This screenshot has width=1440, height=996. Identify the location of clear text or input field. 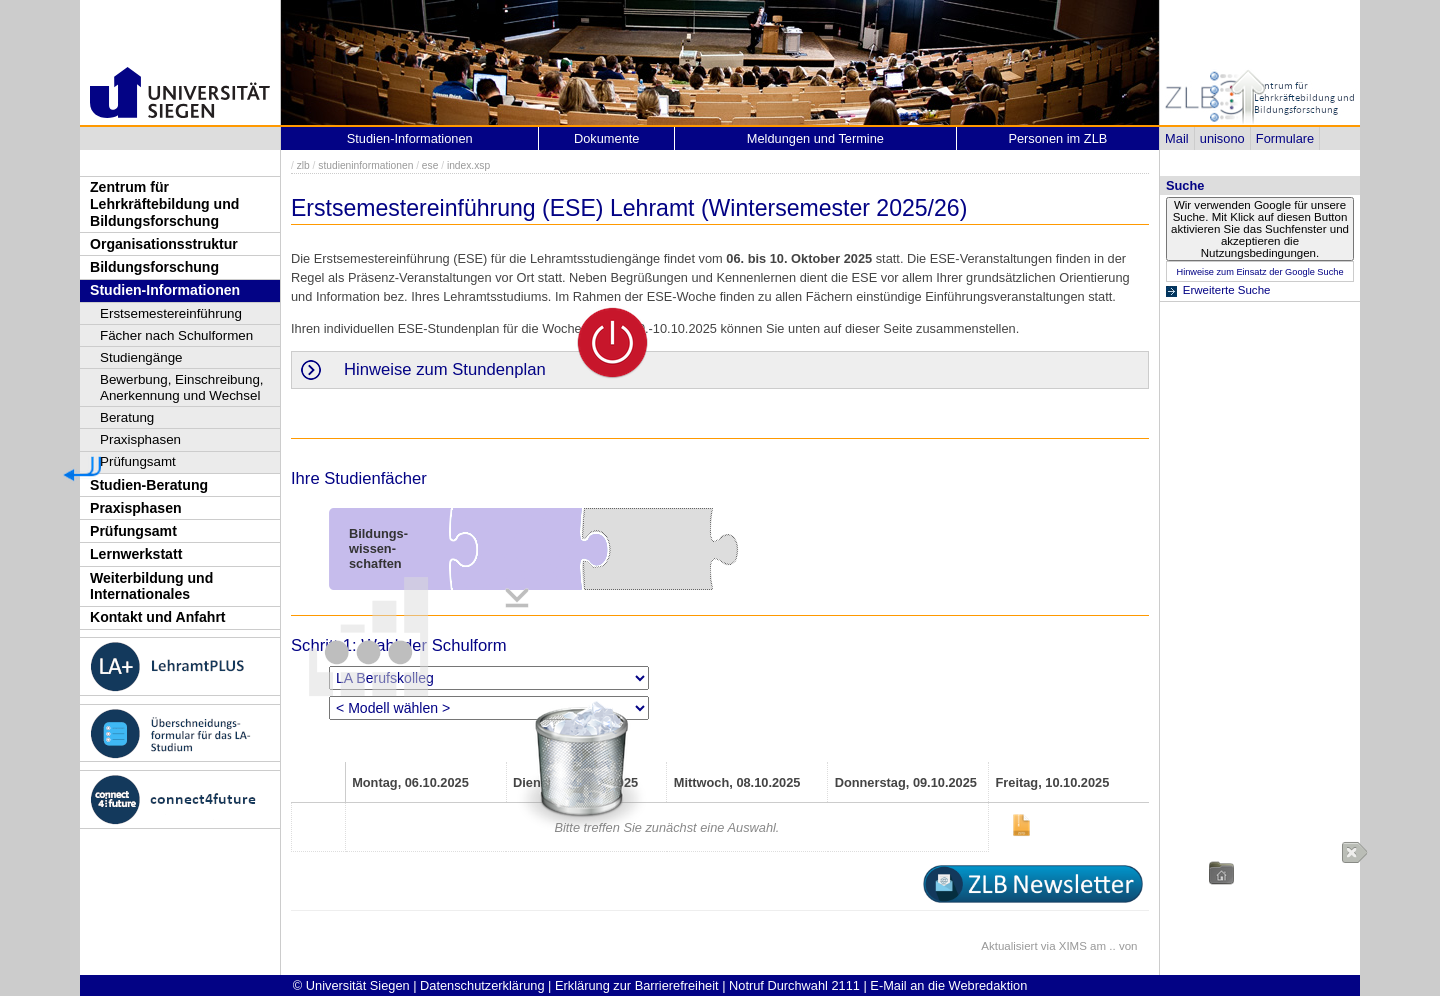
(1356, 852).